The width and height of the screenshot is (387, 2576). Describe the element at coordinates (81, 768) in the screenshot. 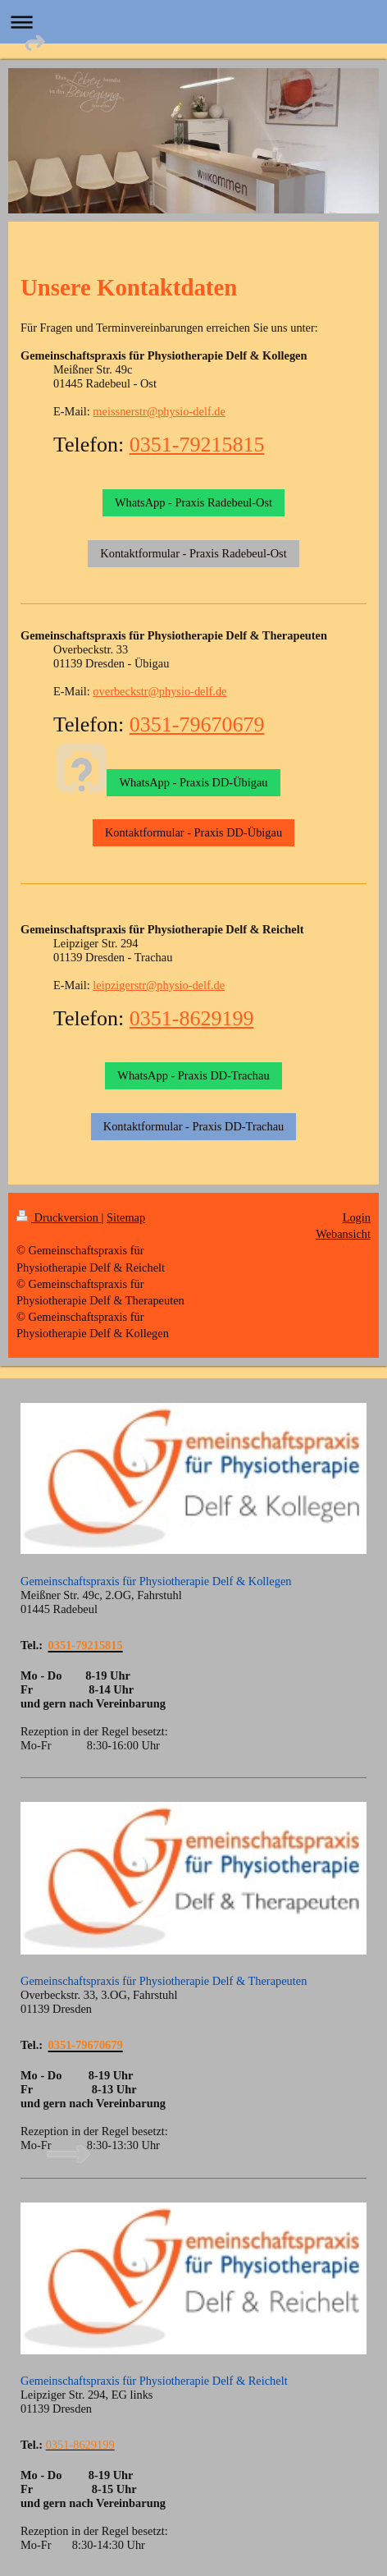

I see `indicates no network route available for wired connection` at that location.